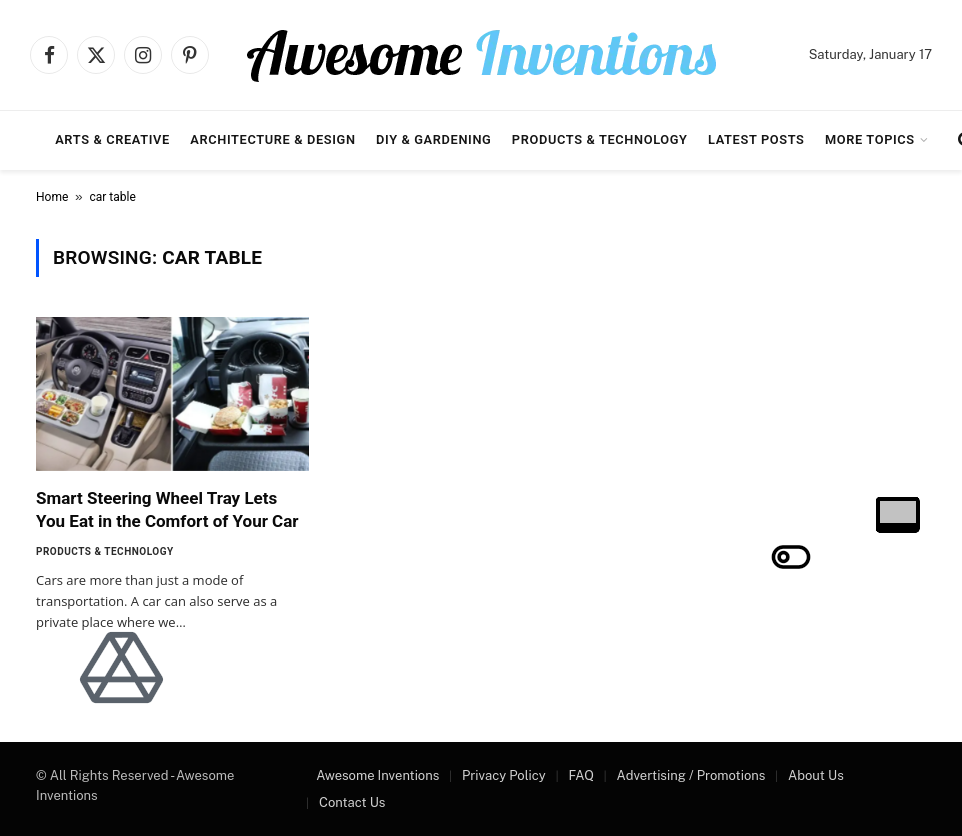  Describe the element at coordinates (791, 557) in the screenshot. I see `toggle switch in off position` at that location.